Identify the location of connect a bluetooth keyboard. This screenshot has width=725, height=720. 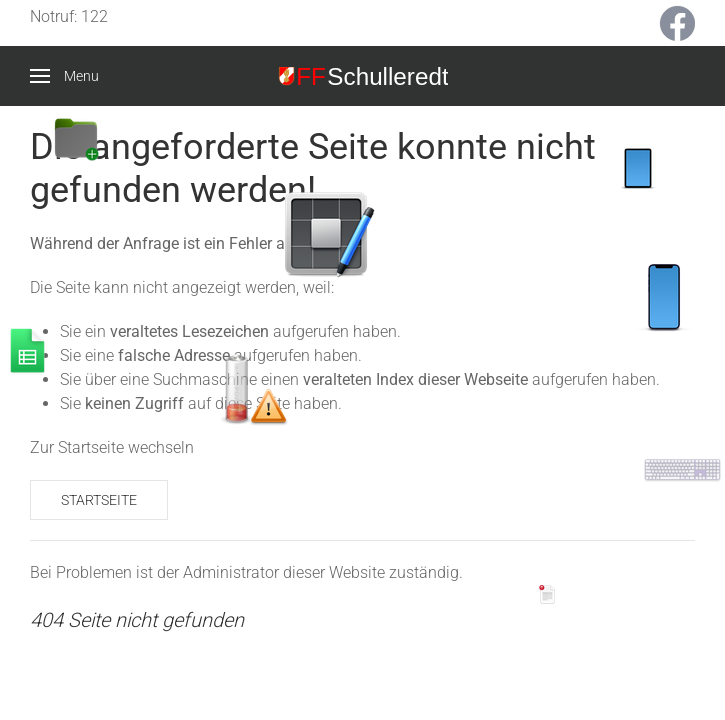
(682, 469).